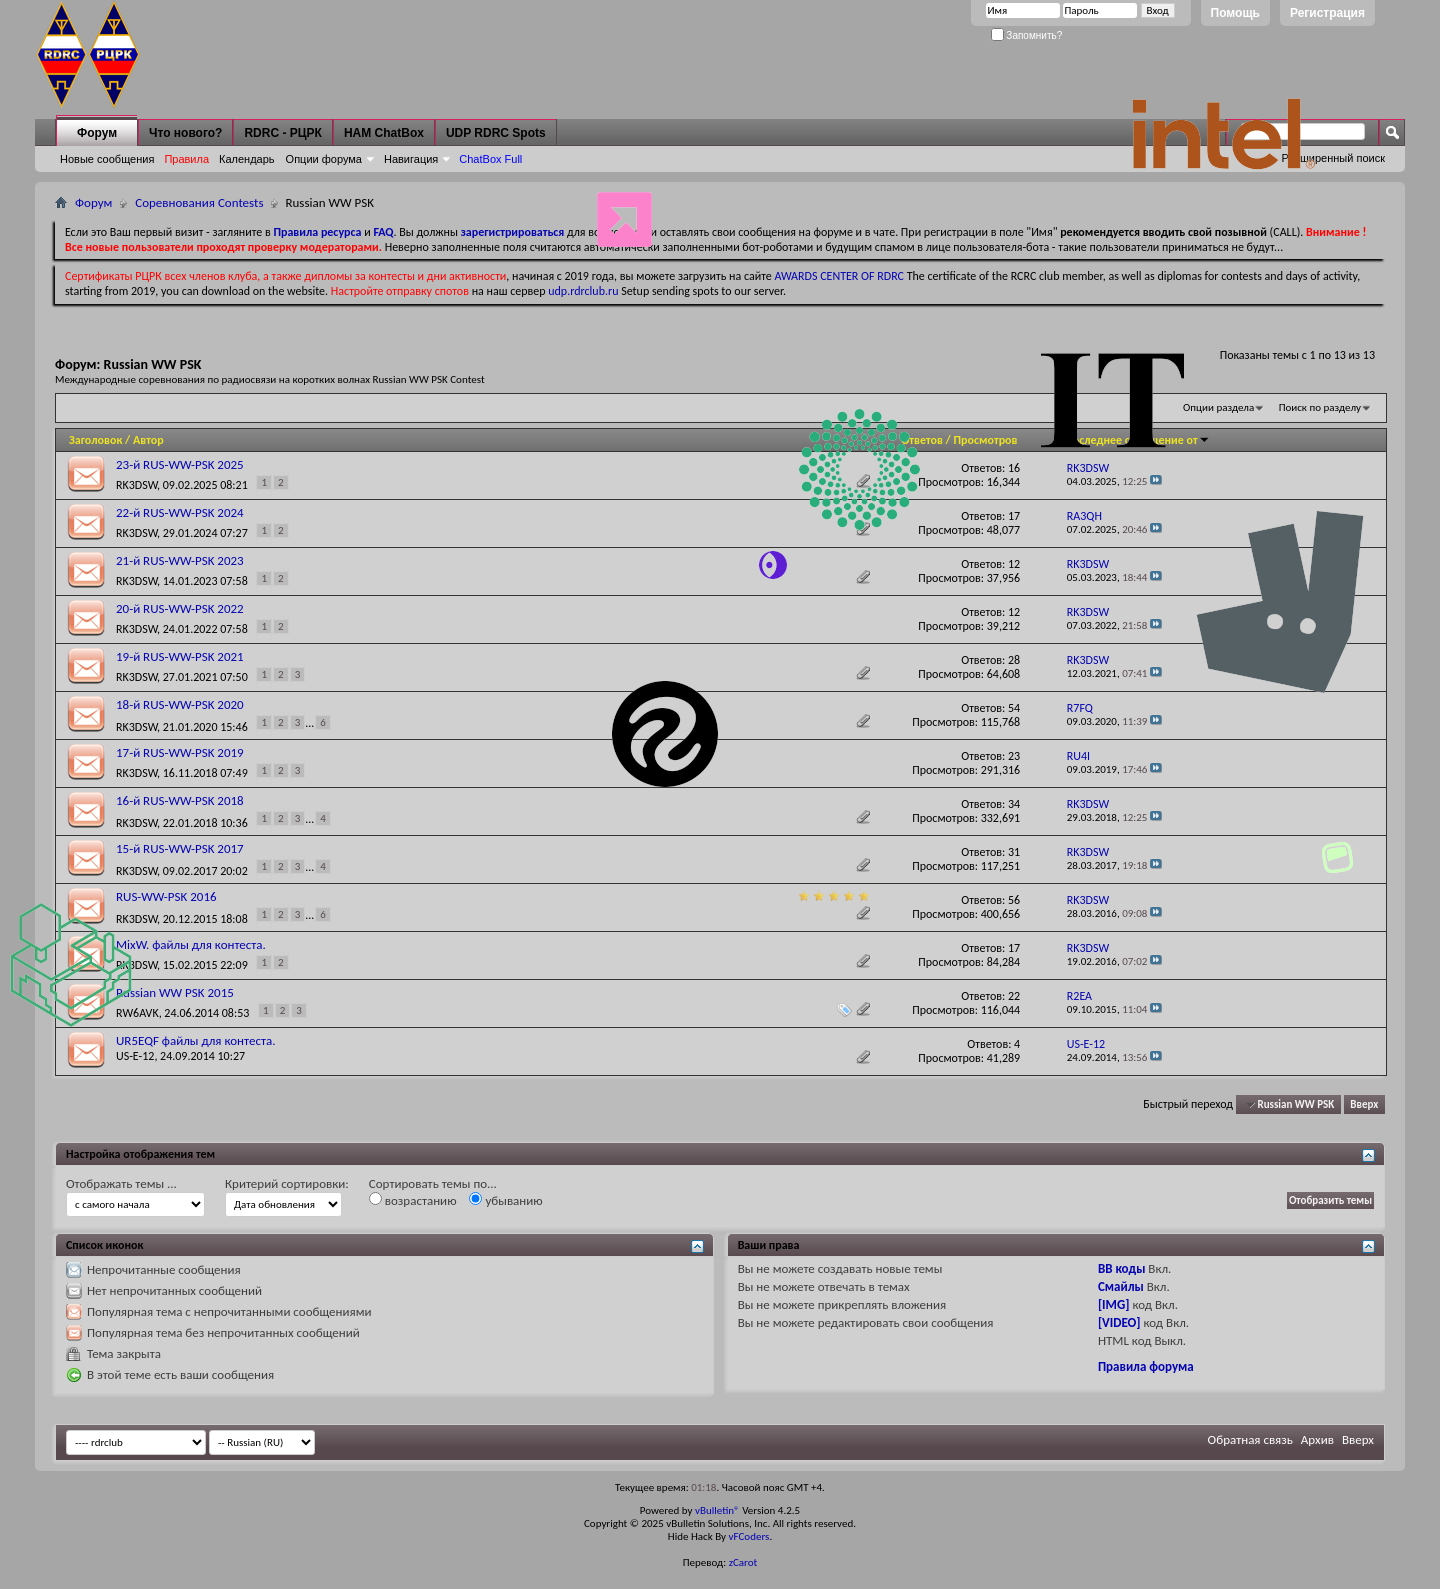 The image size is (1440, 1589). I want to click on open the Deliveroo food delivery app, so click(1280, 602).